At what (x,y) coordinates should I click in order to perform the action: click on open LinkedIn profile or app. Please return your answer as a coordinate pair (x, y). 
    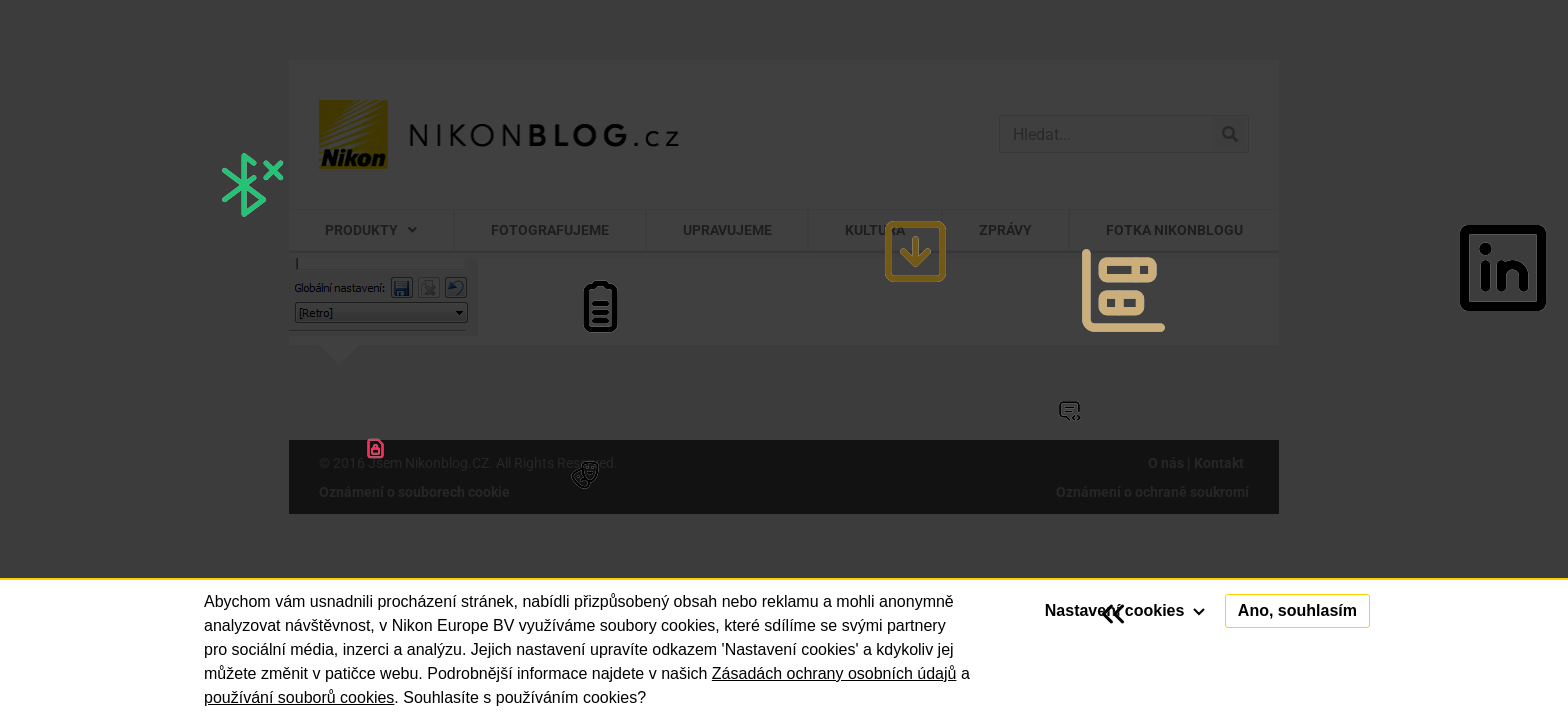
    Looking at the image, I should click on (1503, 268).